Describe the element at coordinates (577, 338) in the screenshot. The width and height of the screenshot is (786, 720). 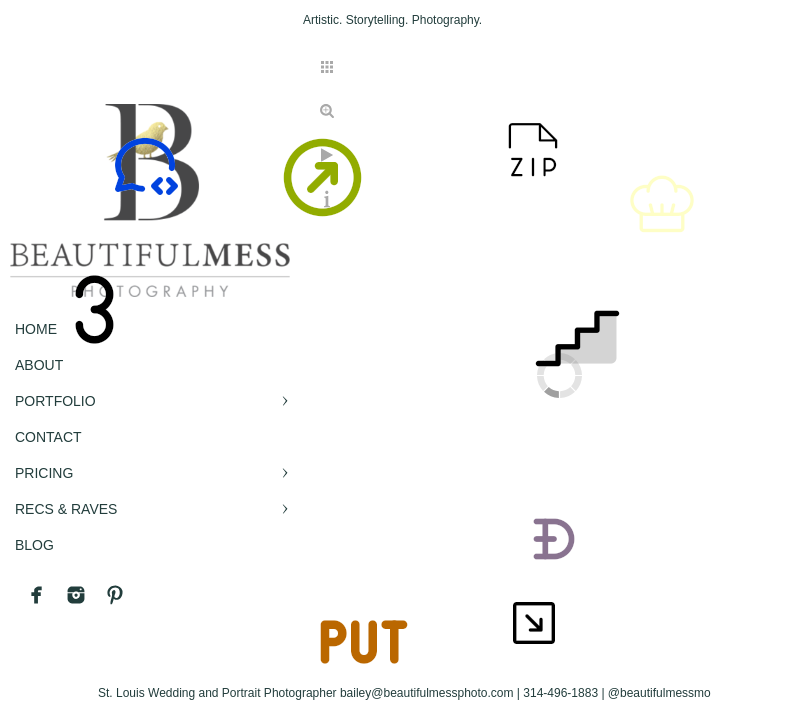
I see `view step count or fitness progress` at that location.